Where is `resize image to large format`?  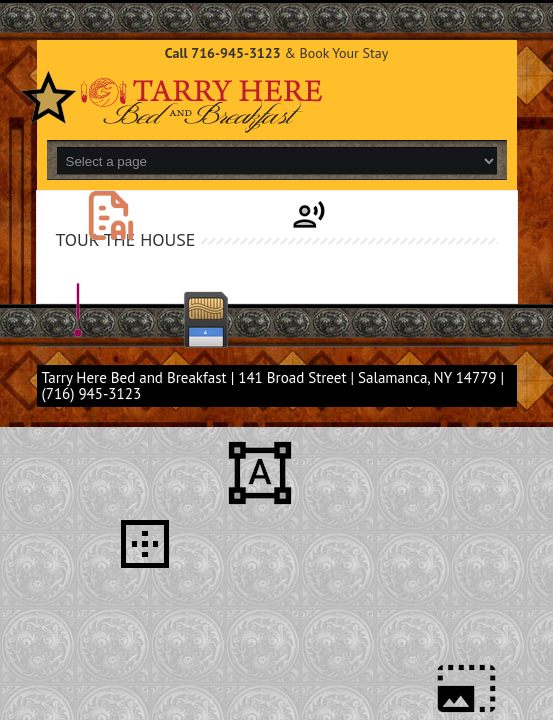
resize image to large format is located at coordinates (466, 688).